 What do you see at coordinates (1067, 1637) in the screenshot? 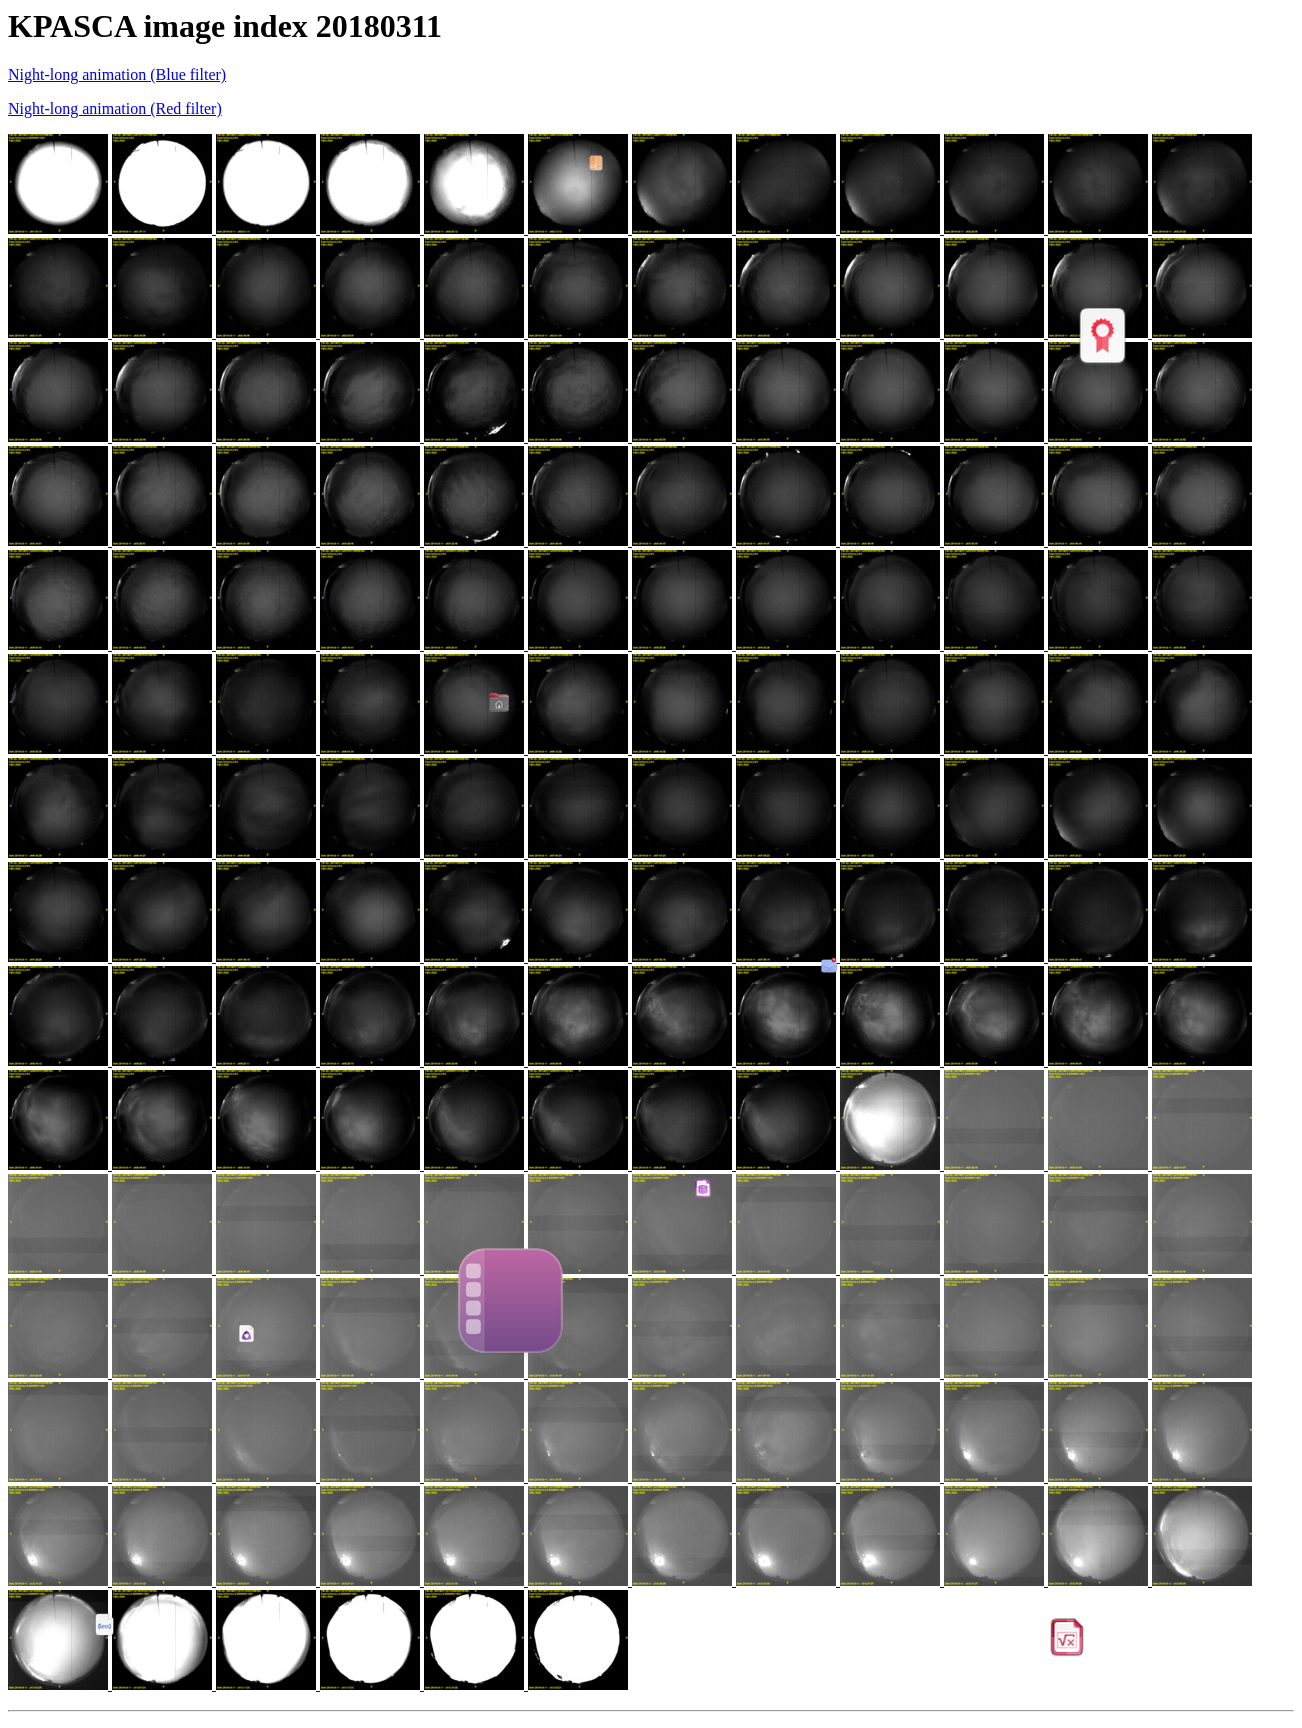
I see `libreoffice math formula file` at bounding box center [1067, 1637].